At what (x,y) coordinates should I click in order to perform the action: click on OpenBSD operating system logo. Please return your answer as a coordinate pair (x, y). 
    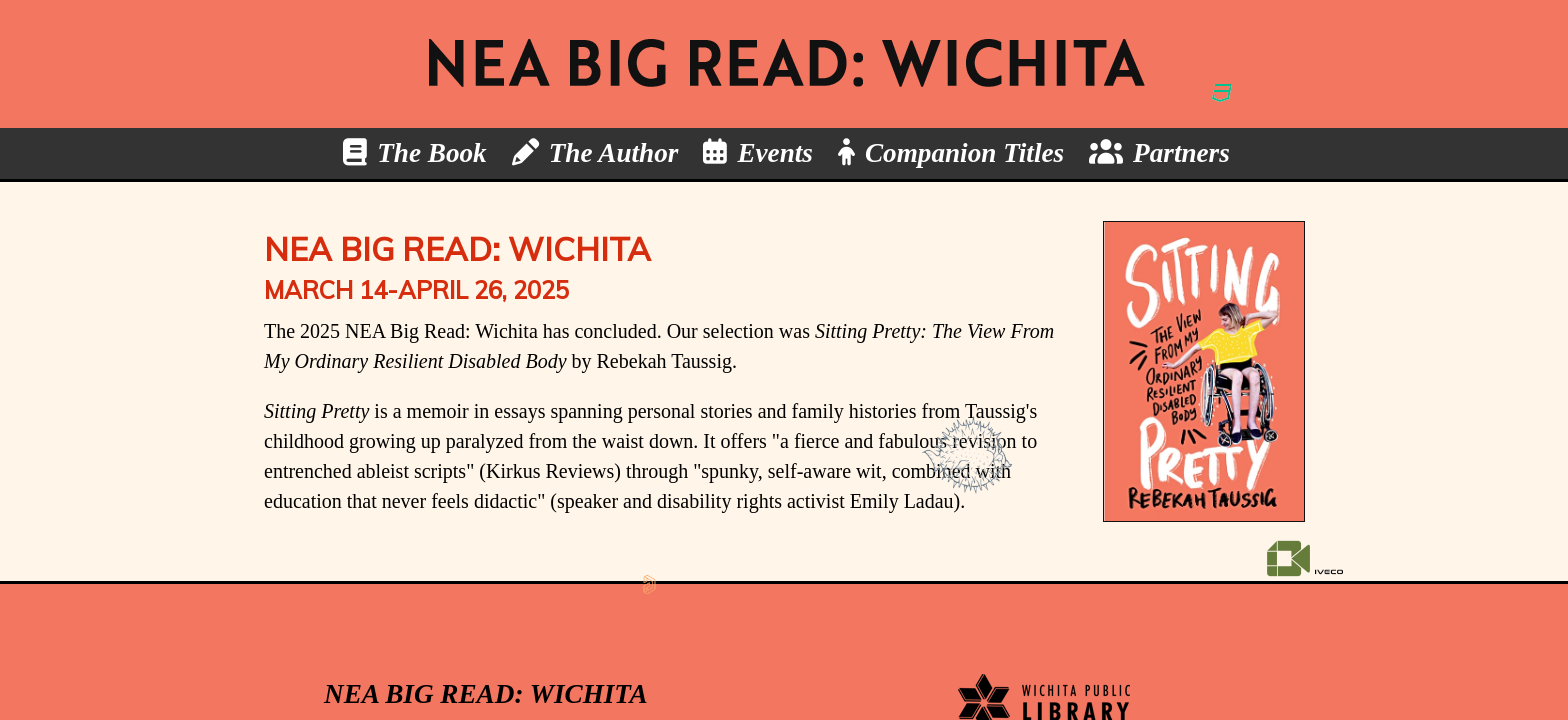
    Looking at the image, I should click on (967, 455).